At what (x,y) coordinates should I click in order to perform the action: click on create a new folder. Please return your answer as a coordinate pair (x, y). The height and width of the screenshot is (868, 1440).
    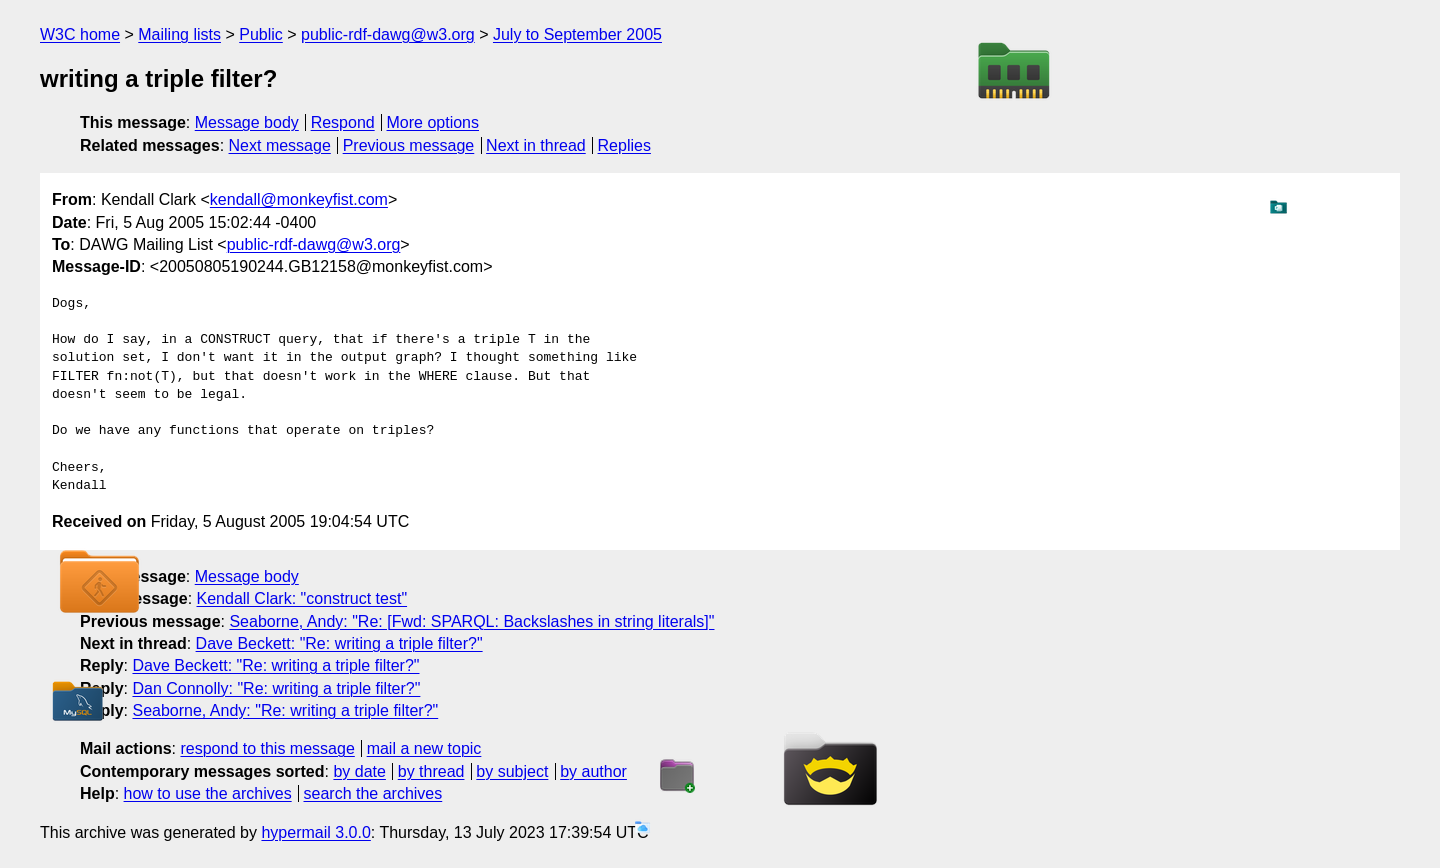
    Looking at the image, I should click on (677, 775).